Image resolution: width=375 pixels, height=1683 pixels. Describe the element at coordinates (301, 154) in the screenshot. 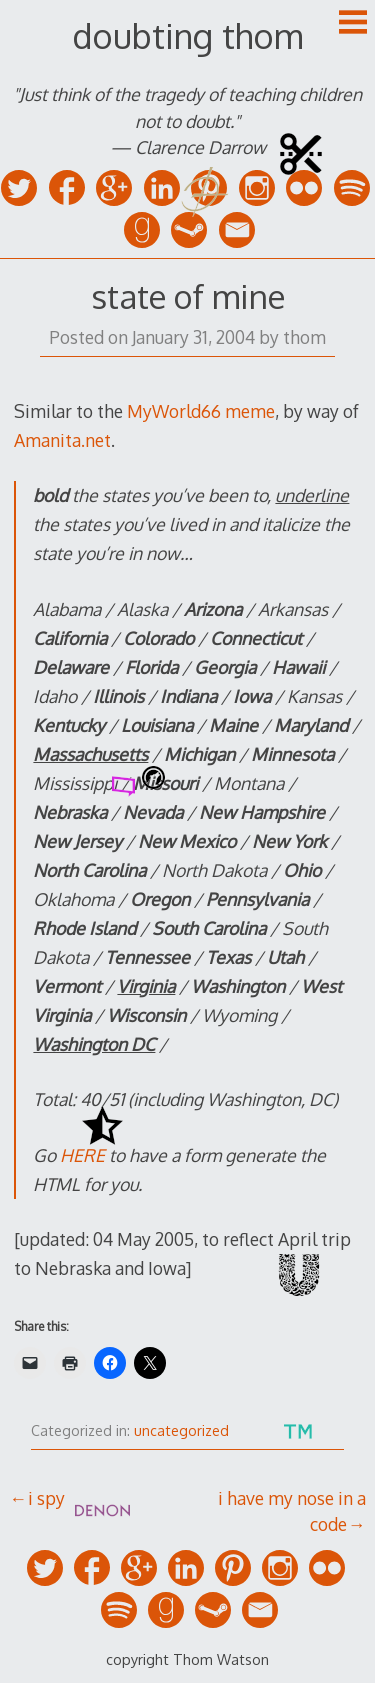

I see `cut selected content to clipboard` at that location.